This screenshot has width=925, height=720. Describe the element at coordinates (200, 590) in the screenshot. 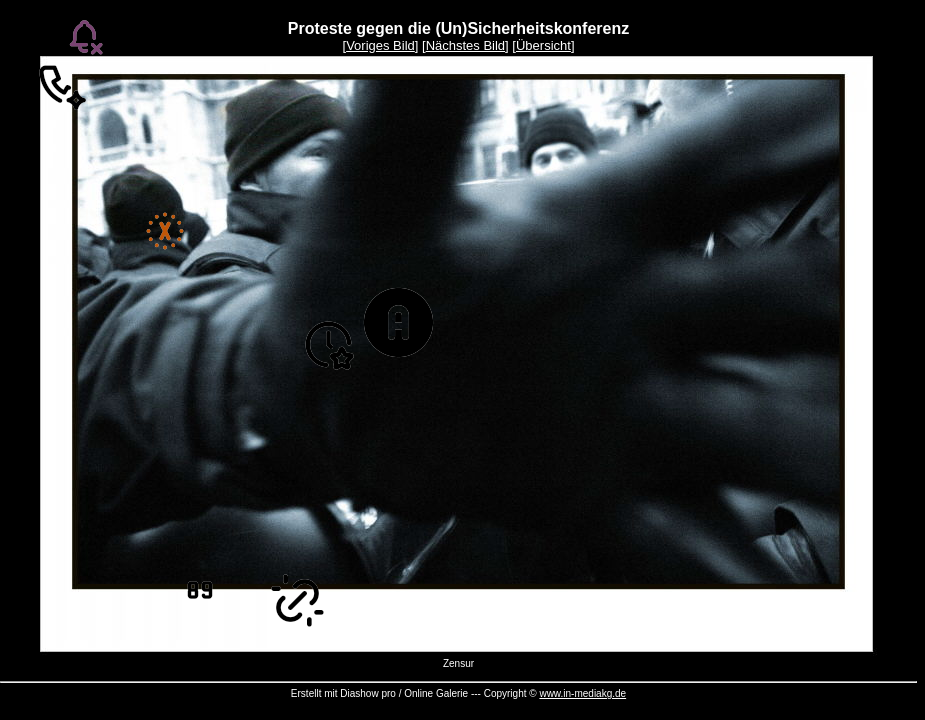

I see `displays the number 89 as a count or badge indicator` at that location.